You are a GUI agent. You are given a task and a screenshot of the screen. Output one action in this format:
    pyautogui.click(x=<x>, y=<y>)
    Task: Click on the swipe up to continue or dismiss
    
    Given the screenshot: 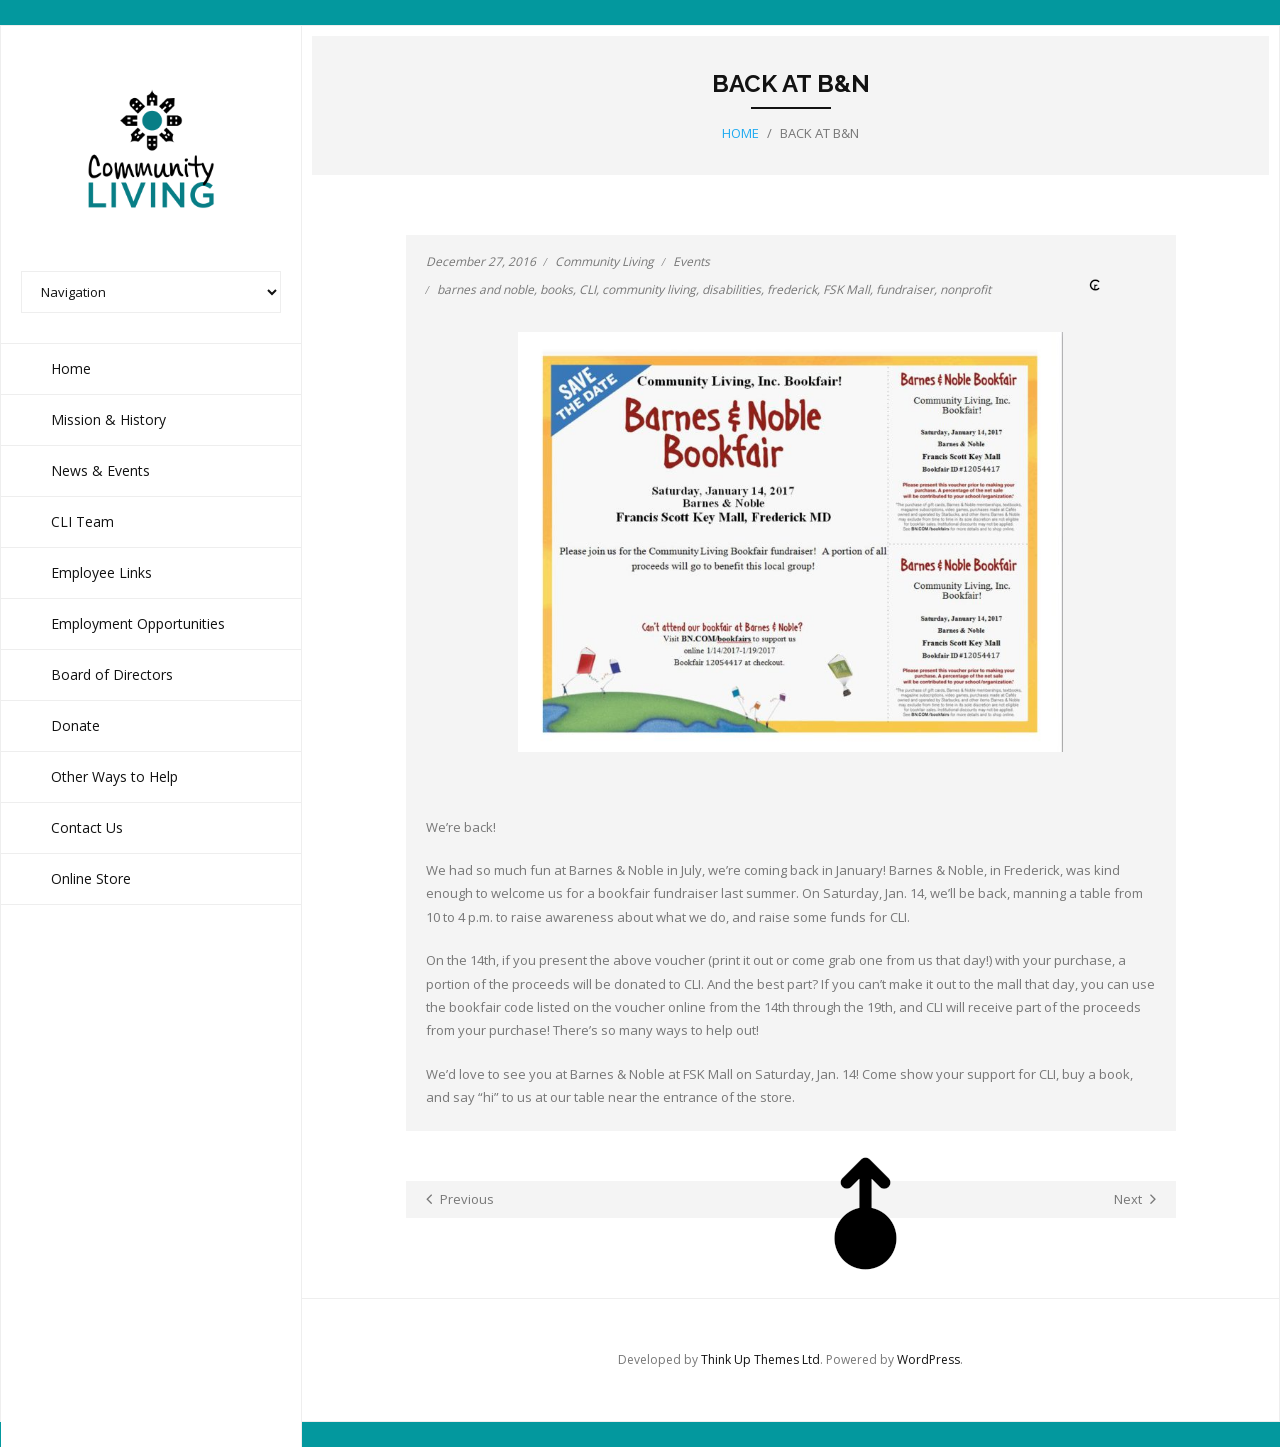 What is the action you would take?
    pyautogui.click(x=865, y=1213)
    